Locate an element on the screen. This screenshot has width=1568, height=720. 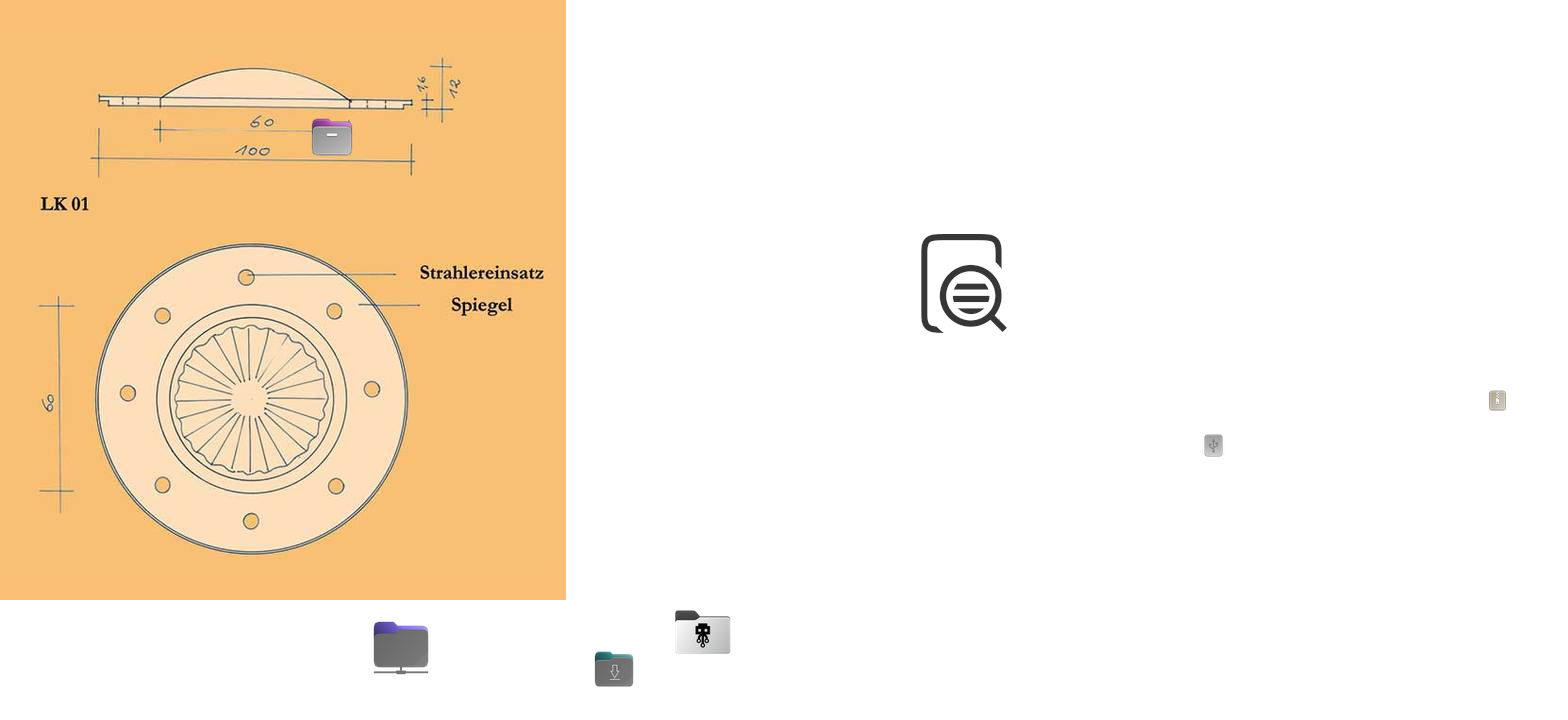
folder containing USB security testing tools is located at coordinates (702, 633).